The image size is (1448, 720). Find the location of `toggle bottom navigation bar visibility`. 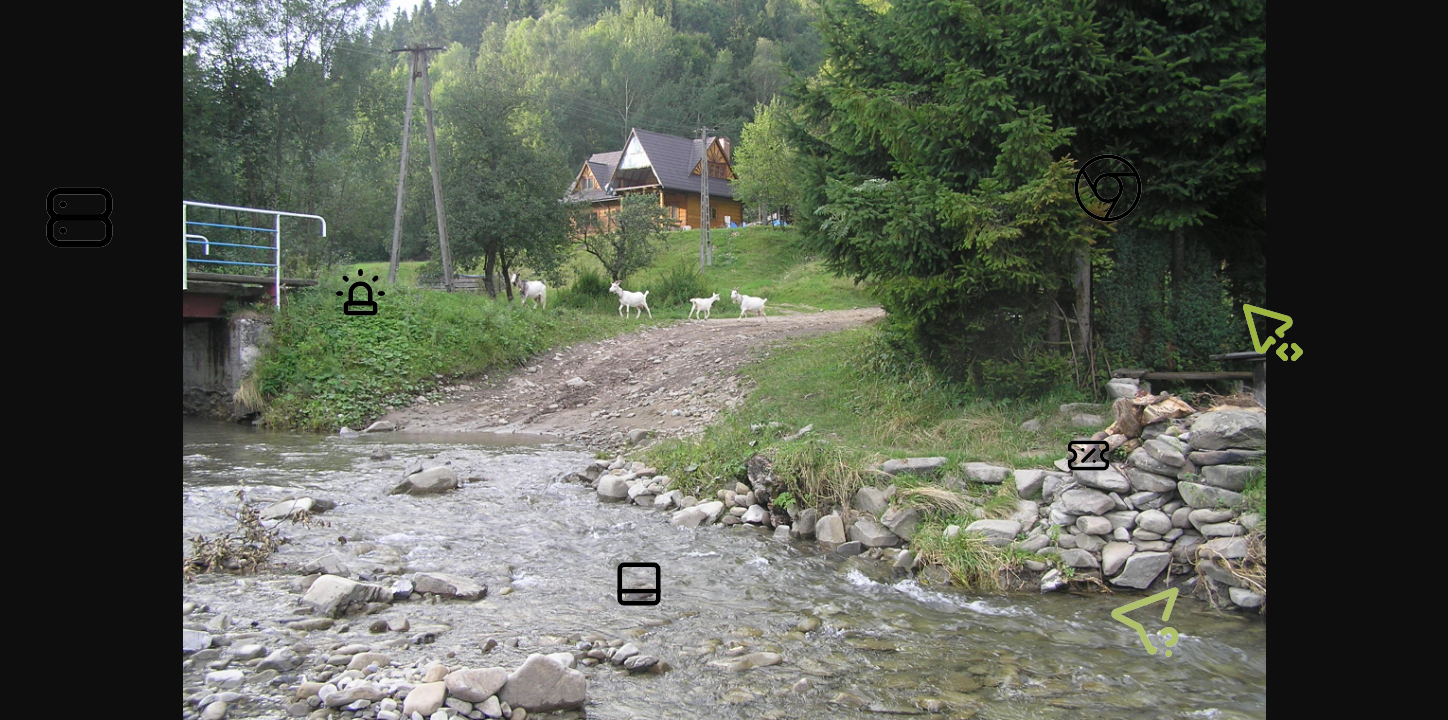

toggle bottom navigation bar visibility is located at coordinates (639, 584).